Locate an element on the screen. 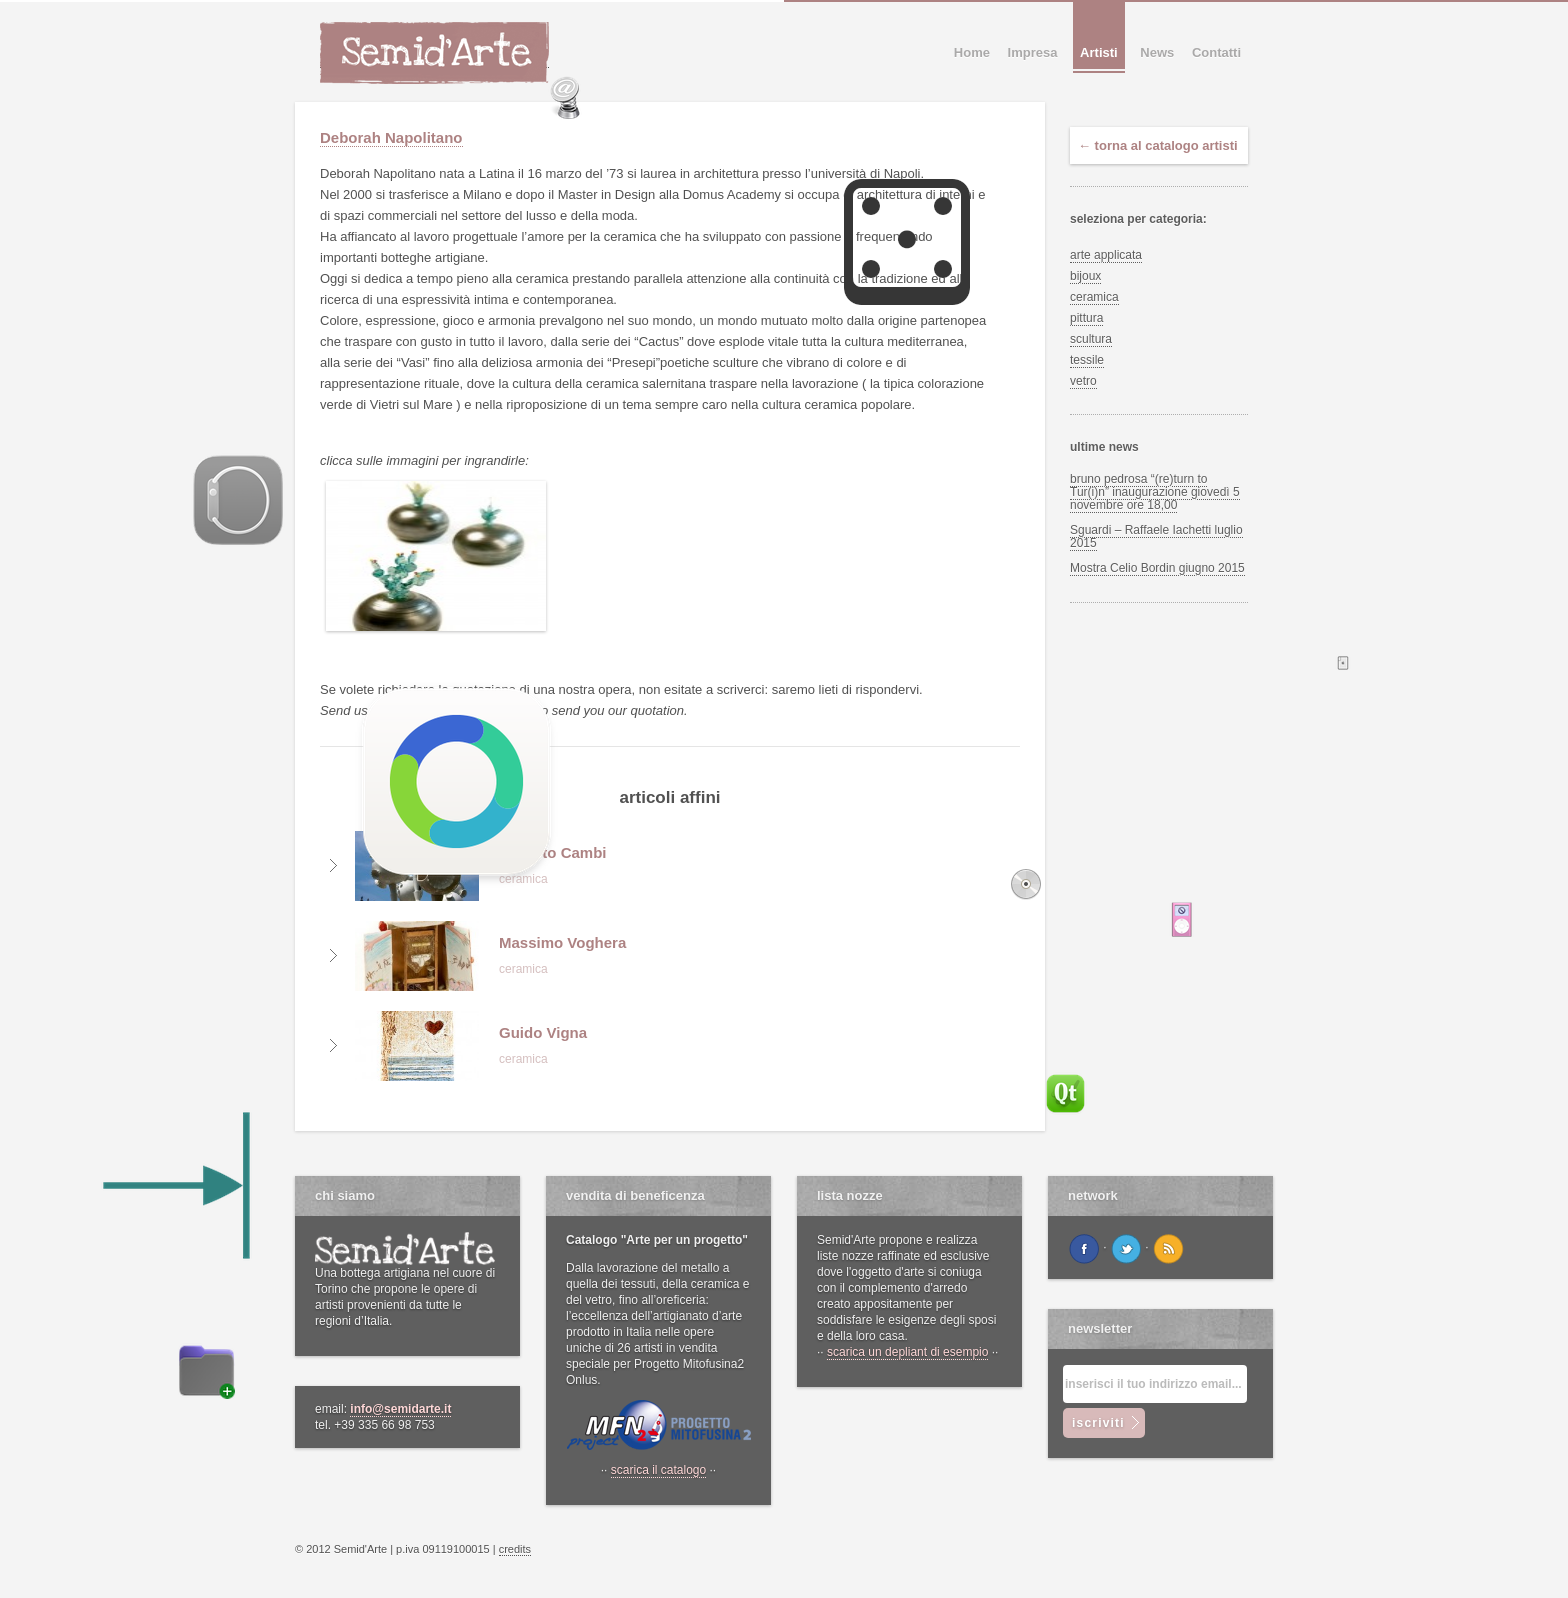 The image size is (1568, 1598). launch tali dice game is located at coordinates (907, 242).